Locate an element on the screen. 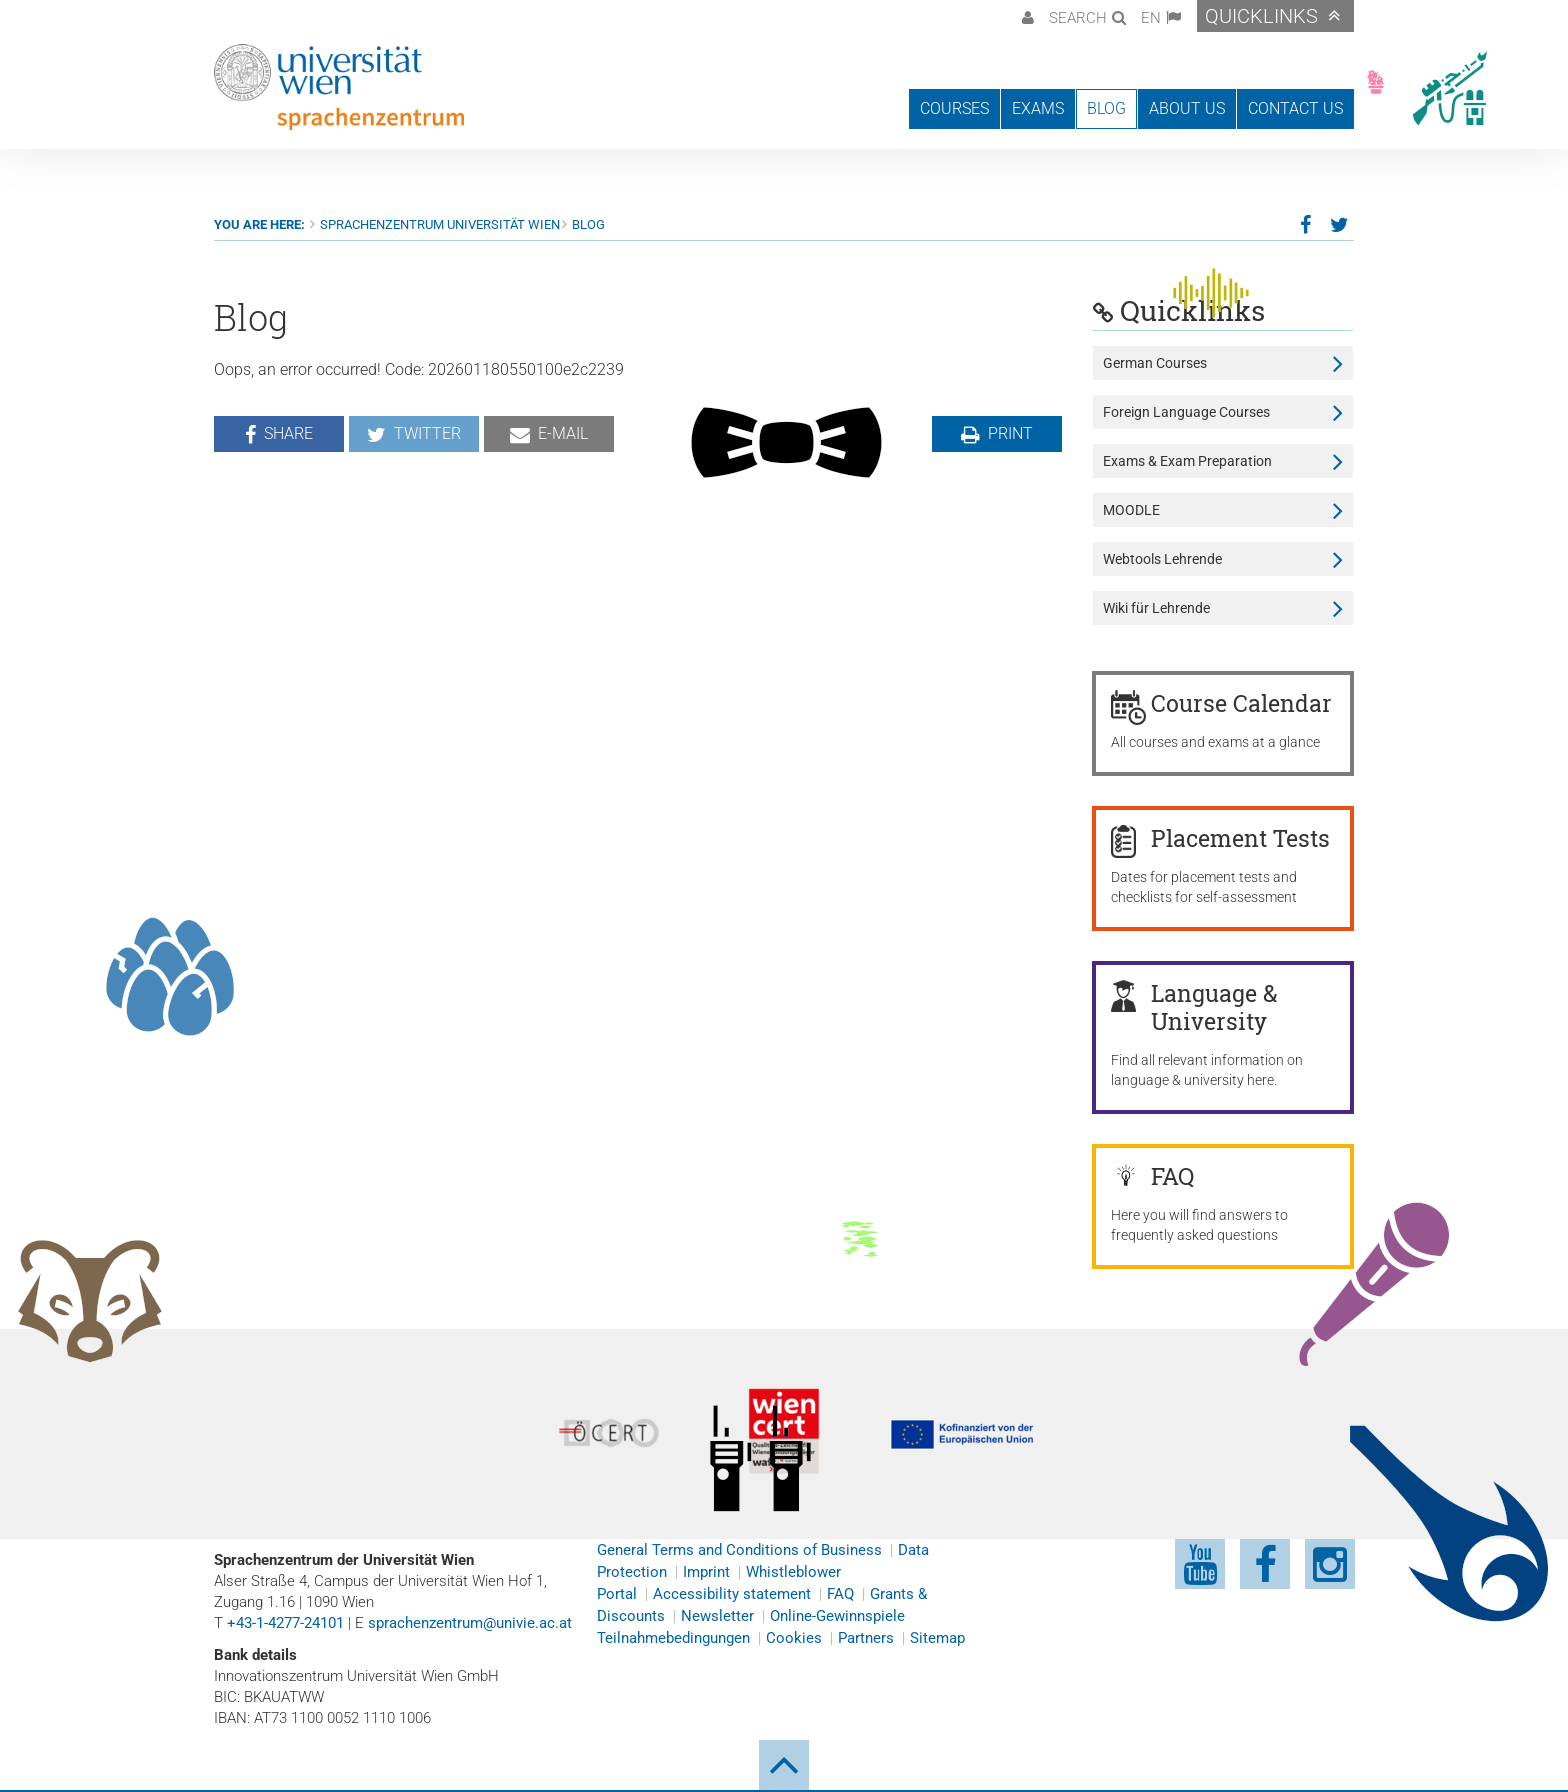  tap to start voice recording is located at coordinates (1368, 1284).